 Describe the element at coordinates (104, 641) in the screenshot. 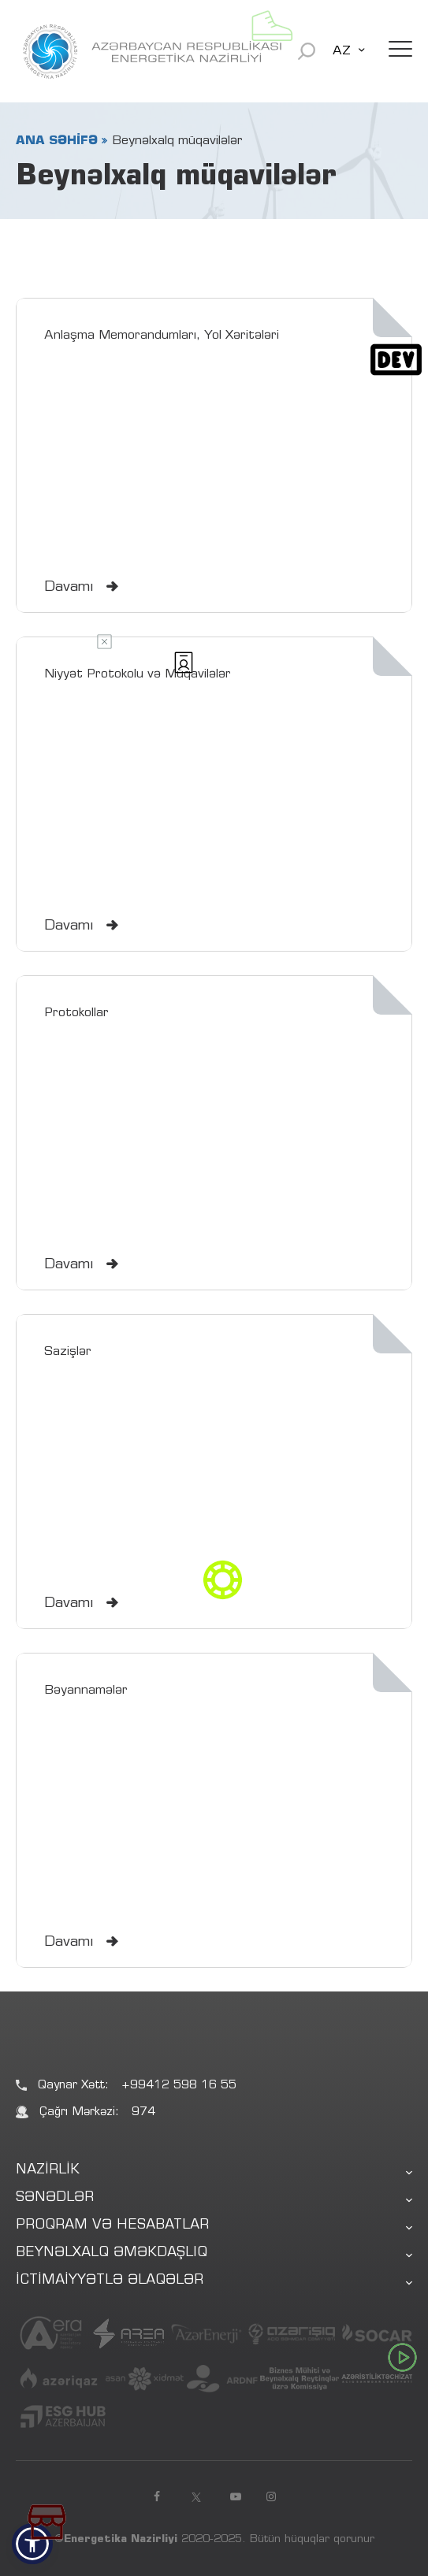

I see `close or dismiss a modal window` at that location.